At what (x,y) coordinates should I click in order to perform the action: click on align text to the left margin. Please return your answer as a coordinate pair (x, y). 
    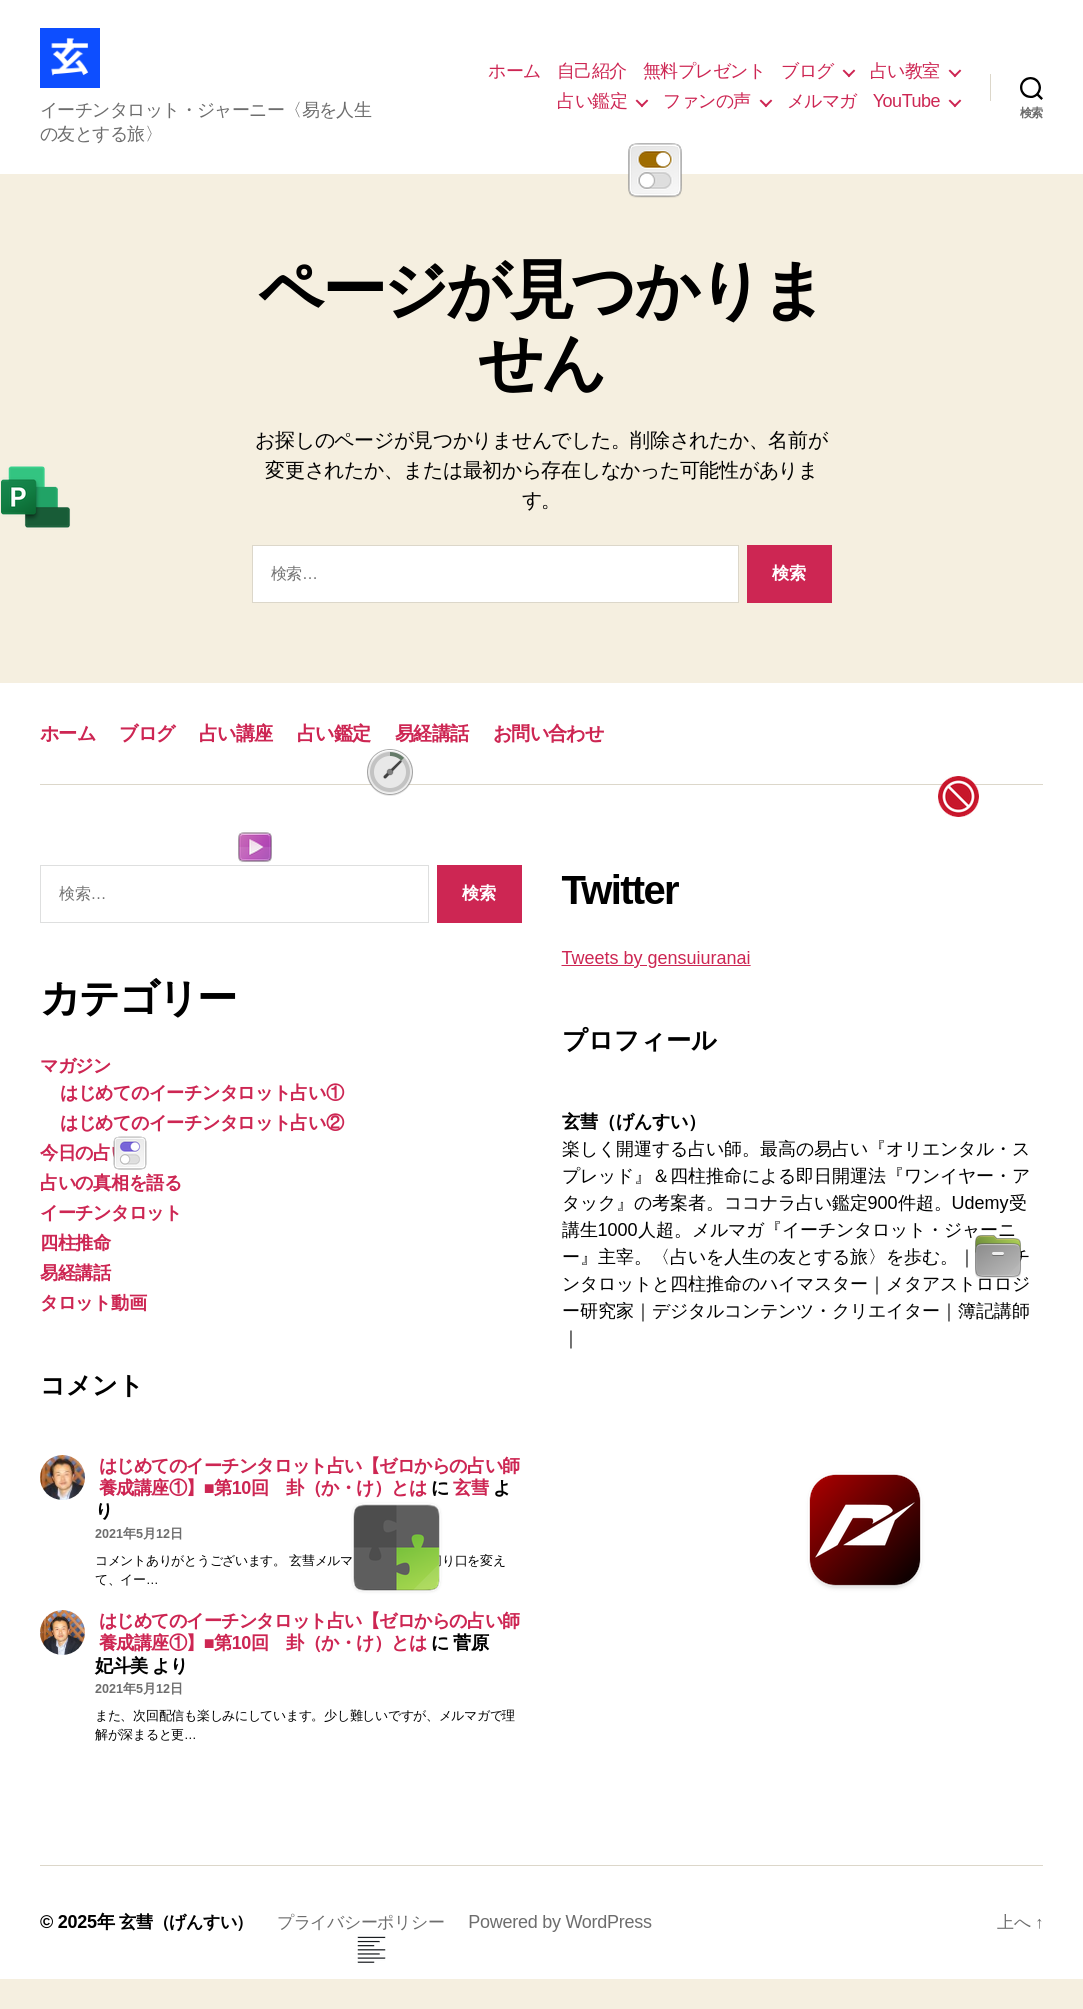
    Looking at the image, I should click on (371, 1950).